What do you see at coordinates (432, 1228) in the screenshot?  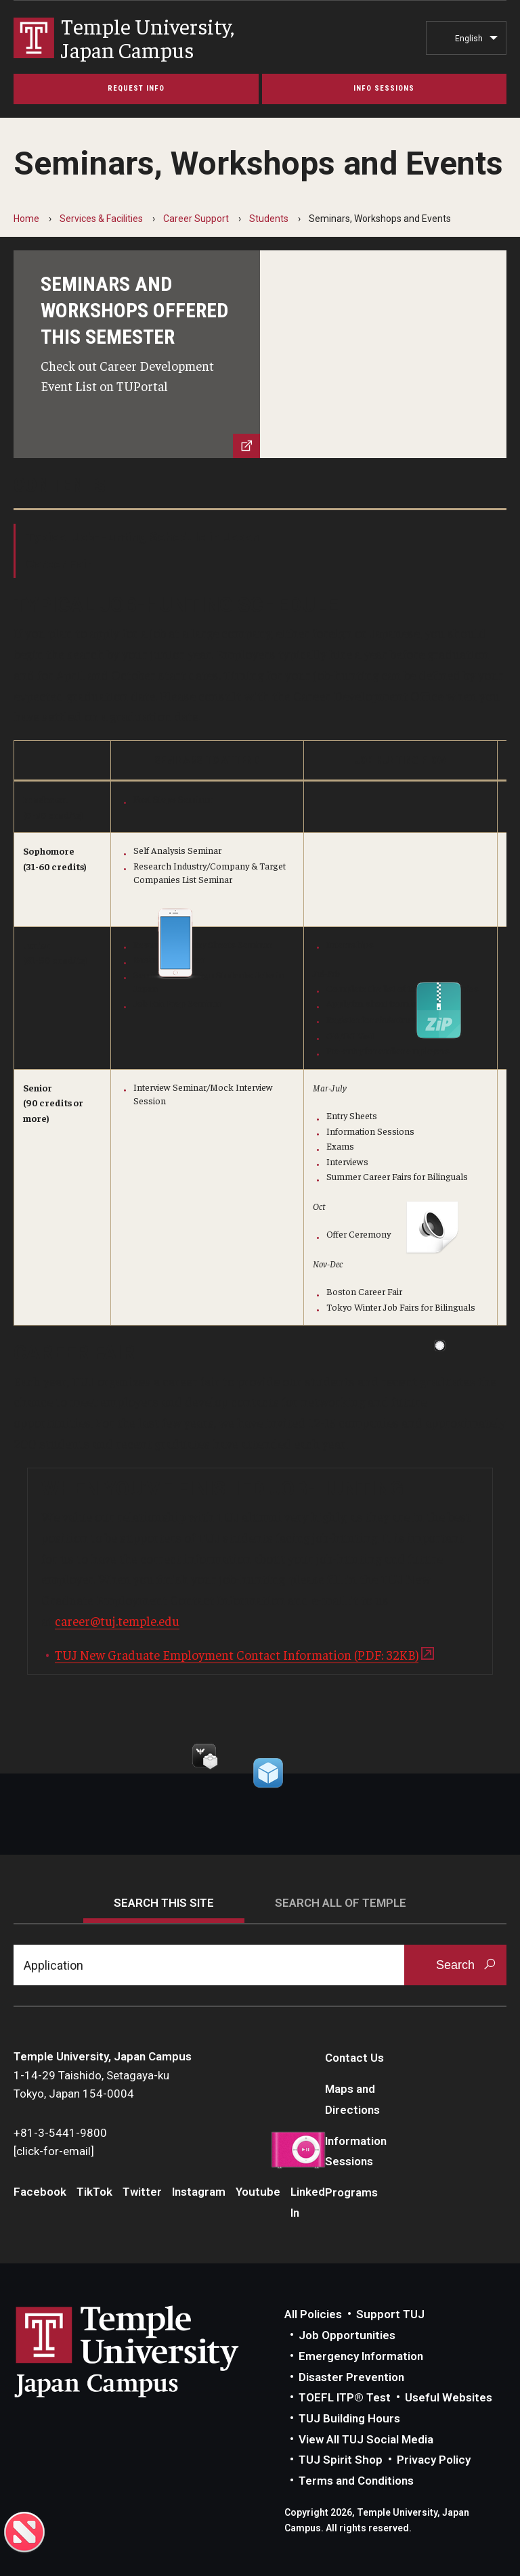 I see `a sound clipping or audio snippet file` at bounding box center [432, 1228].